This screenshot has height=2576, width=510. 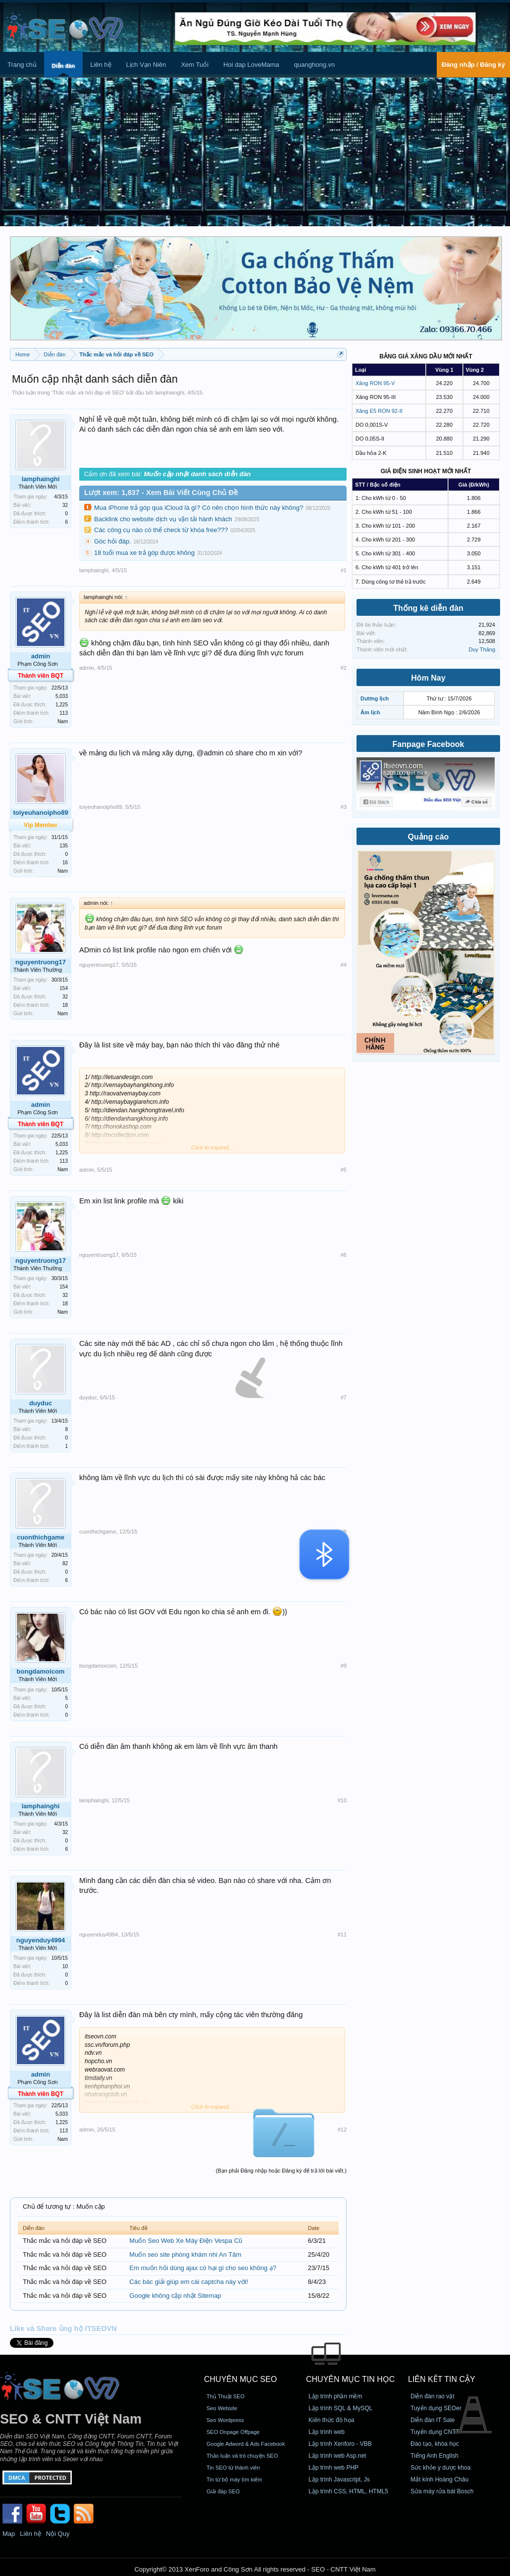 What do you see at coordinates (254, 1381) in the screenshot?
I see `clear all items or entries` at bounding box center [254, 1381].